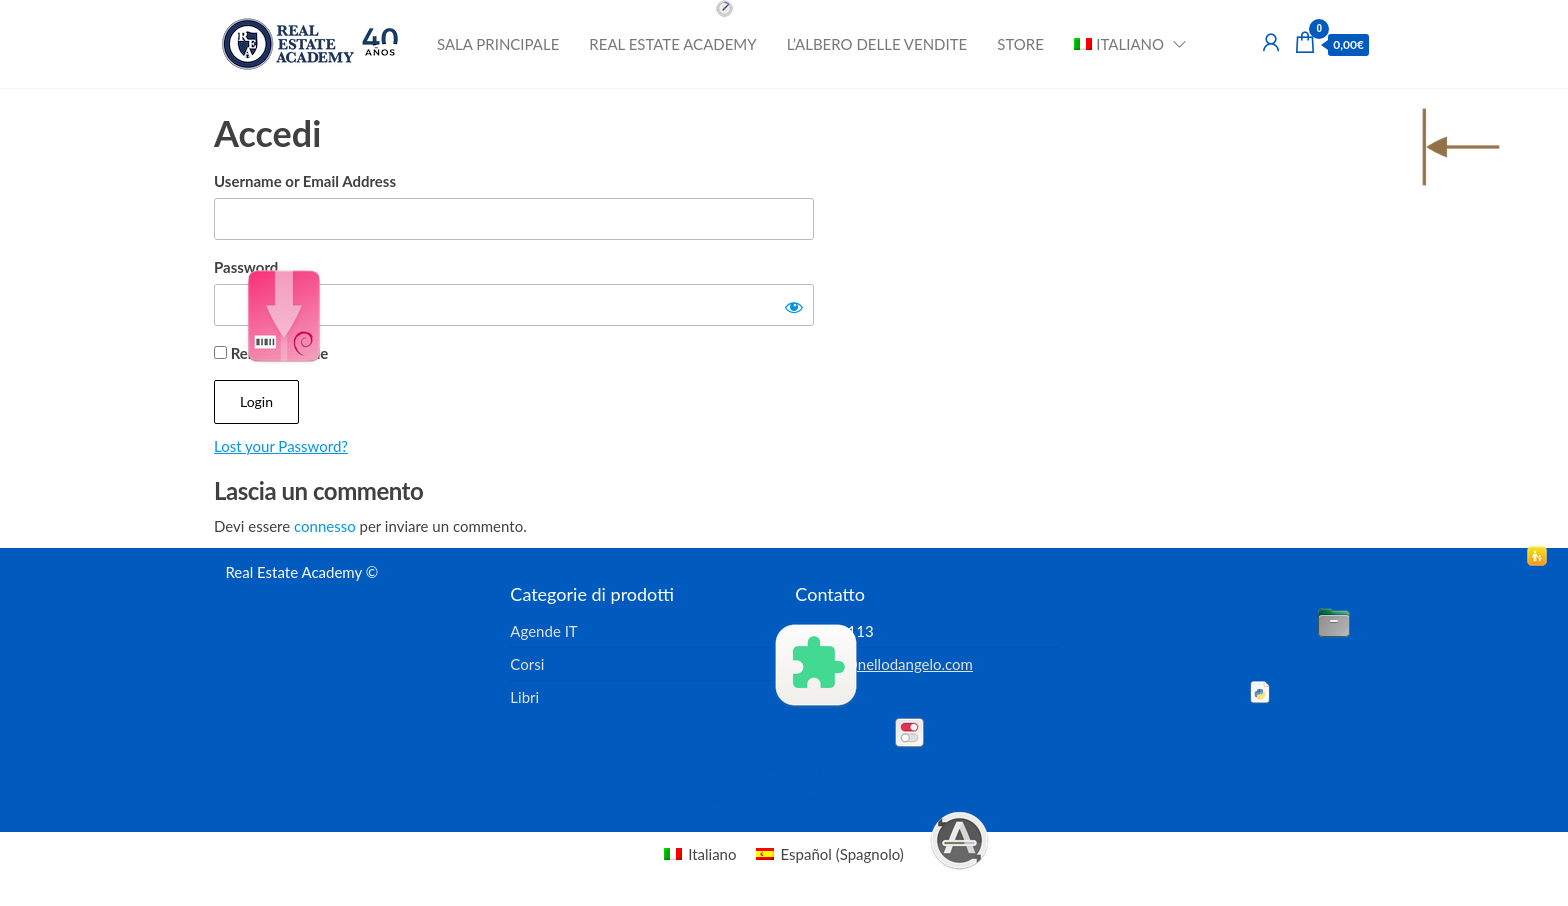 The width and height of the screenshot is (1568, 906). What do you see at coordinates (724, 8) in the screenshot?
I see `open sysprof system profiler` at bounding box center [724, 8].